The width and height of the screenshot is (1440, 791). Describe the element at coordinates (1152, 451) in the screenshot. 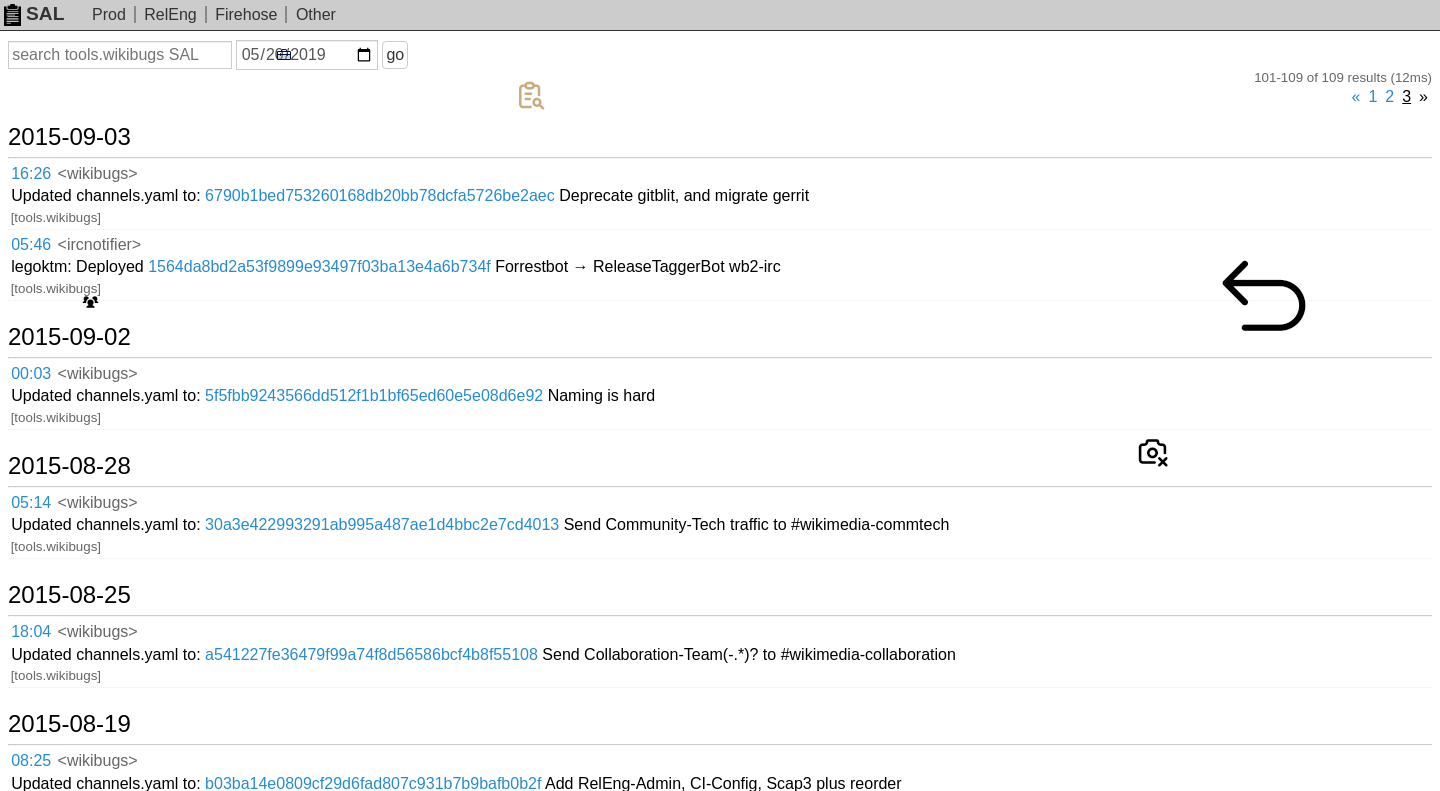

I see `disable camera access` at that location.